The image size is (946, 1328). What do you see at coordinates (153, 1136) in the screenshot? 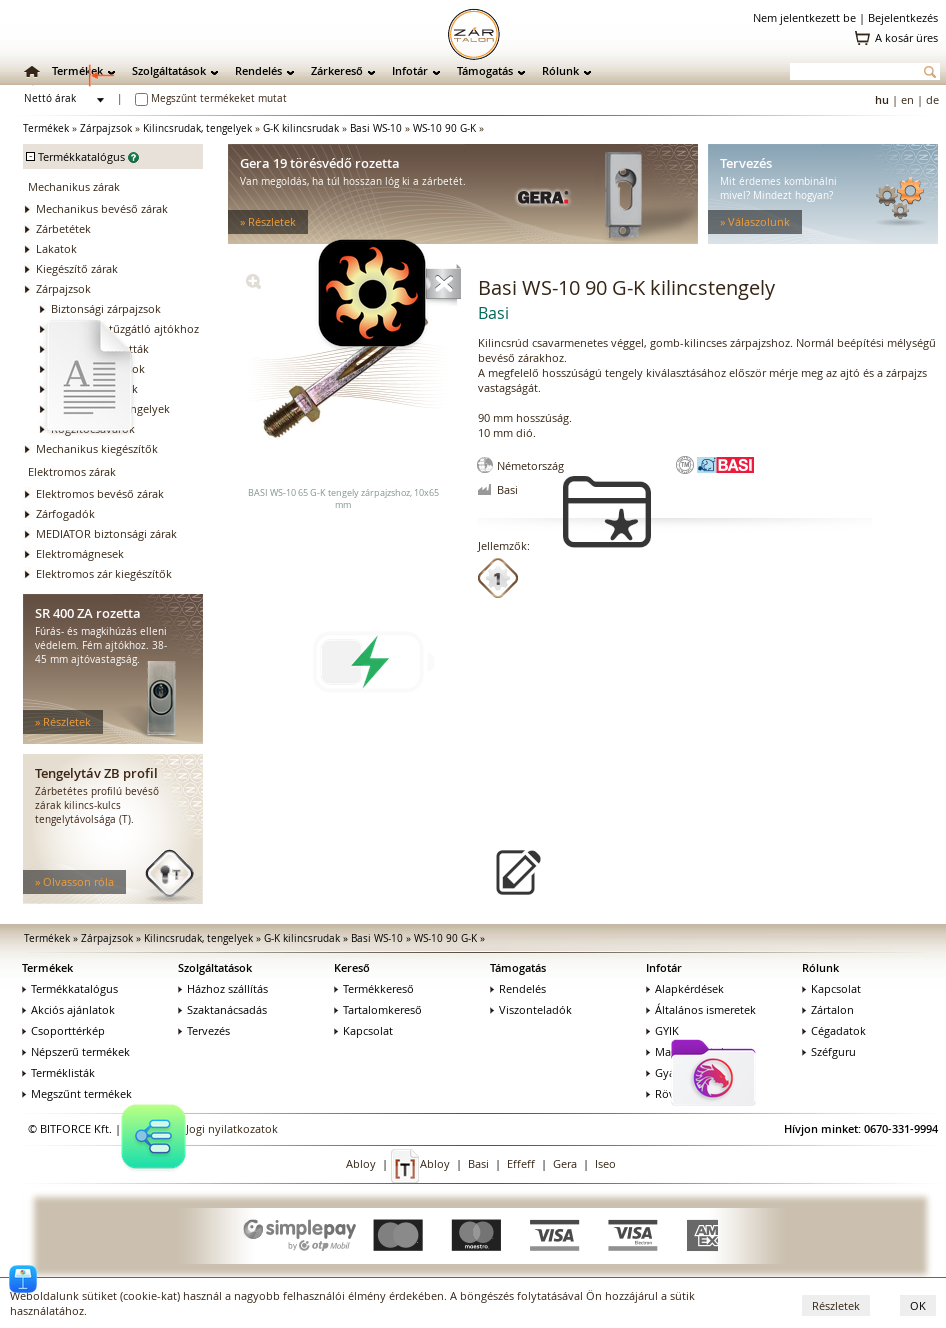
I see `open labyrinth mind-mapping app` at bounding box center [153, 1136].